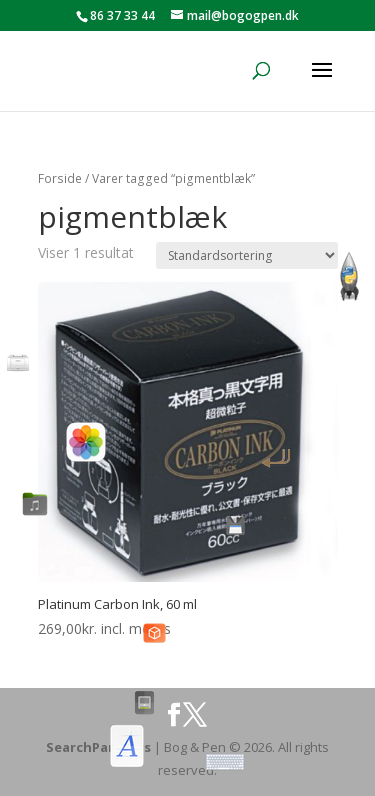 The width and height of the screenshot is (375, 796). What do you see at coordinates (154, 632) in the screenshot?
I see `open a 3D model file` at bounding box center [154, 632].